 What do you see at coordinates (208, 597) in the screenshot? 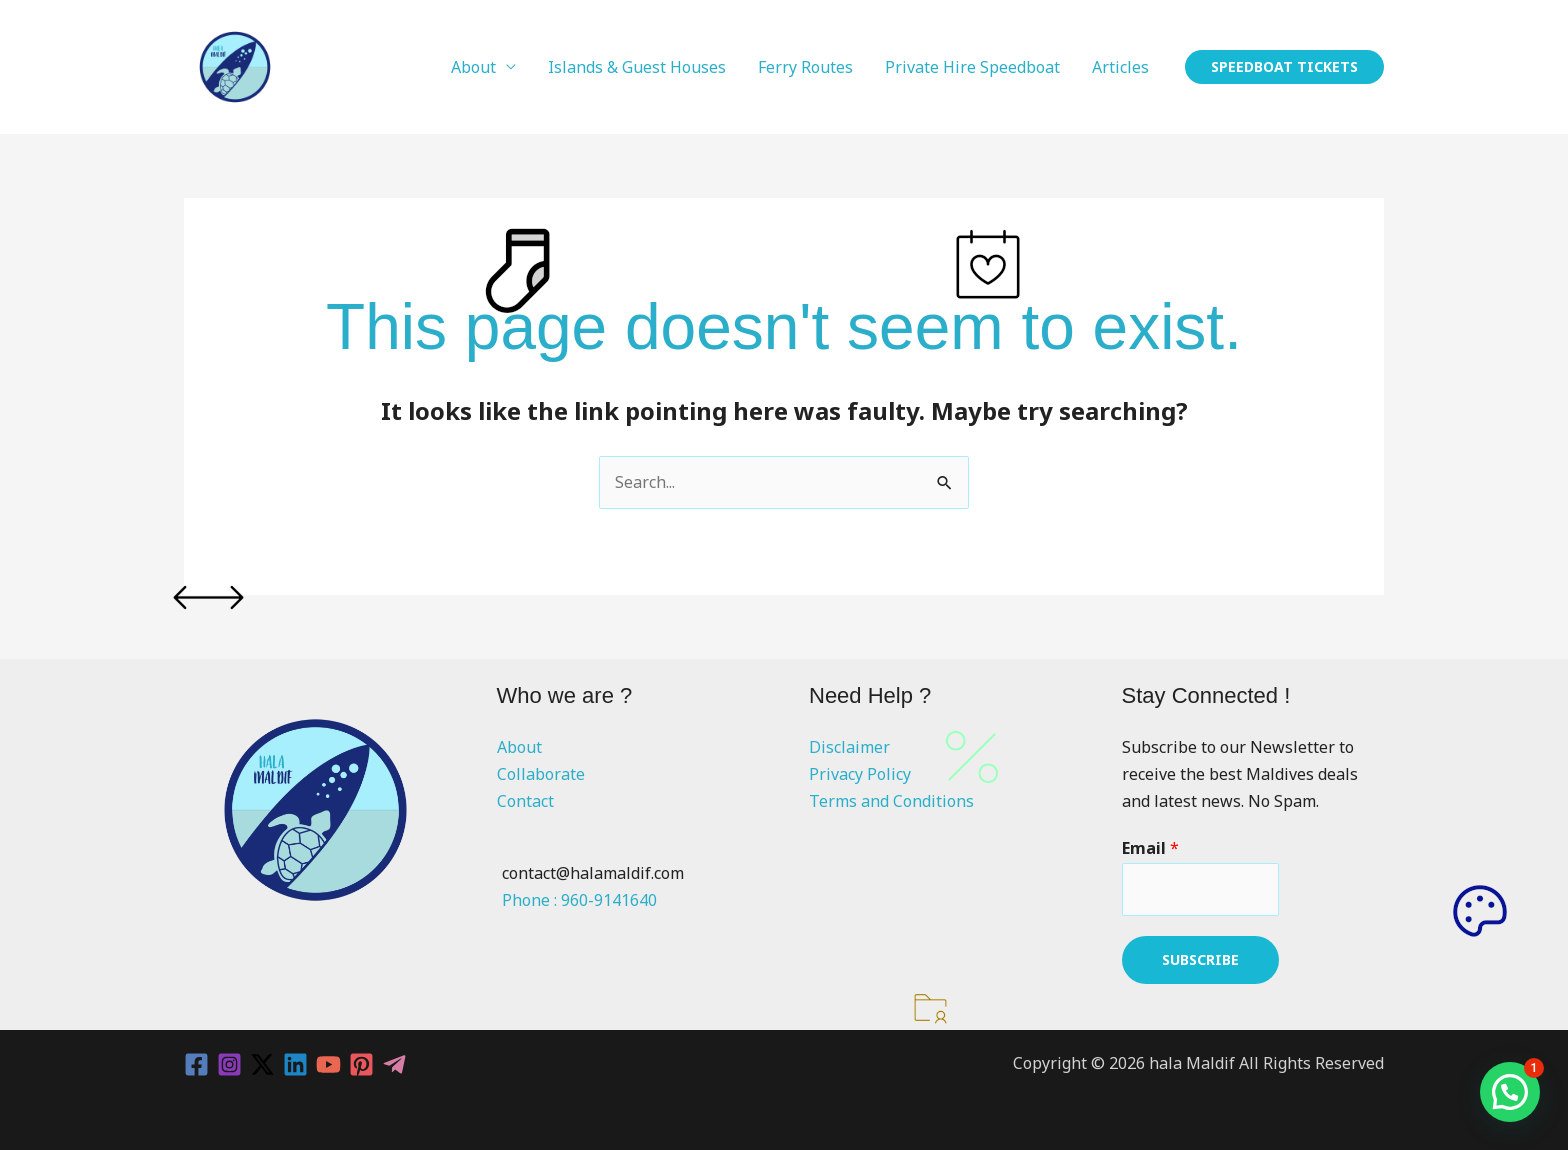
I see `resize element horizontally` at bounding box center [208, 597].